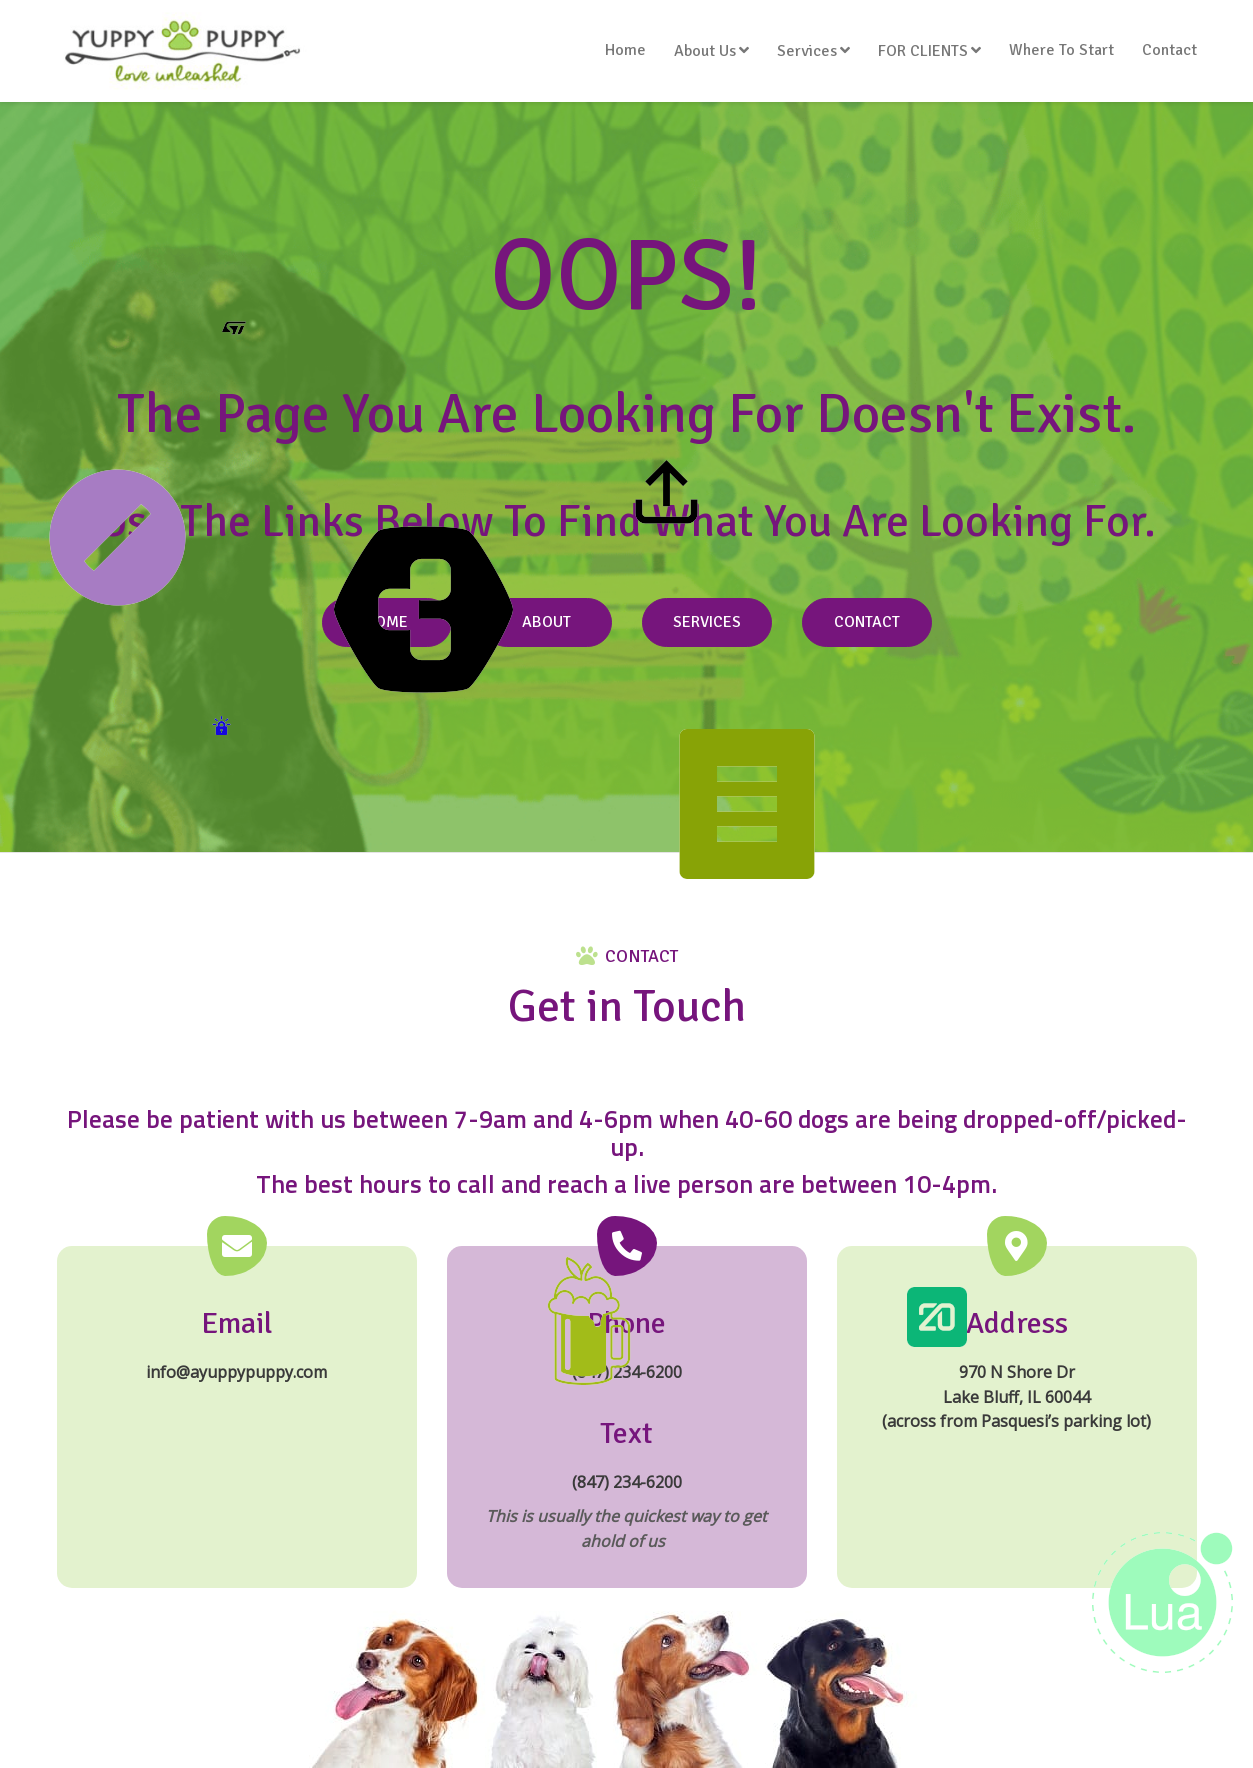 This screenshot has width=1253, height=1768. Describe the element at coordinates (117, 537) in the screenshot. I see `indicates a blocked or prohibited action` at that location.